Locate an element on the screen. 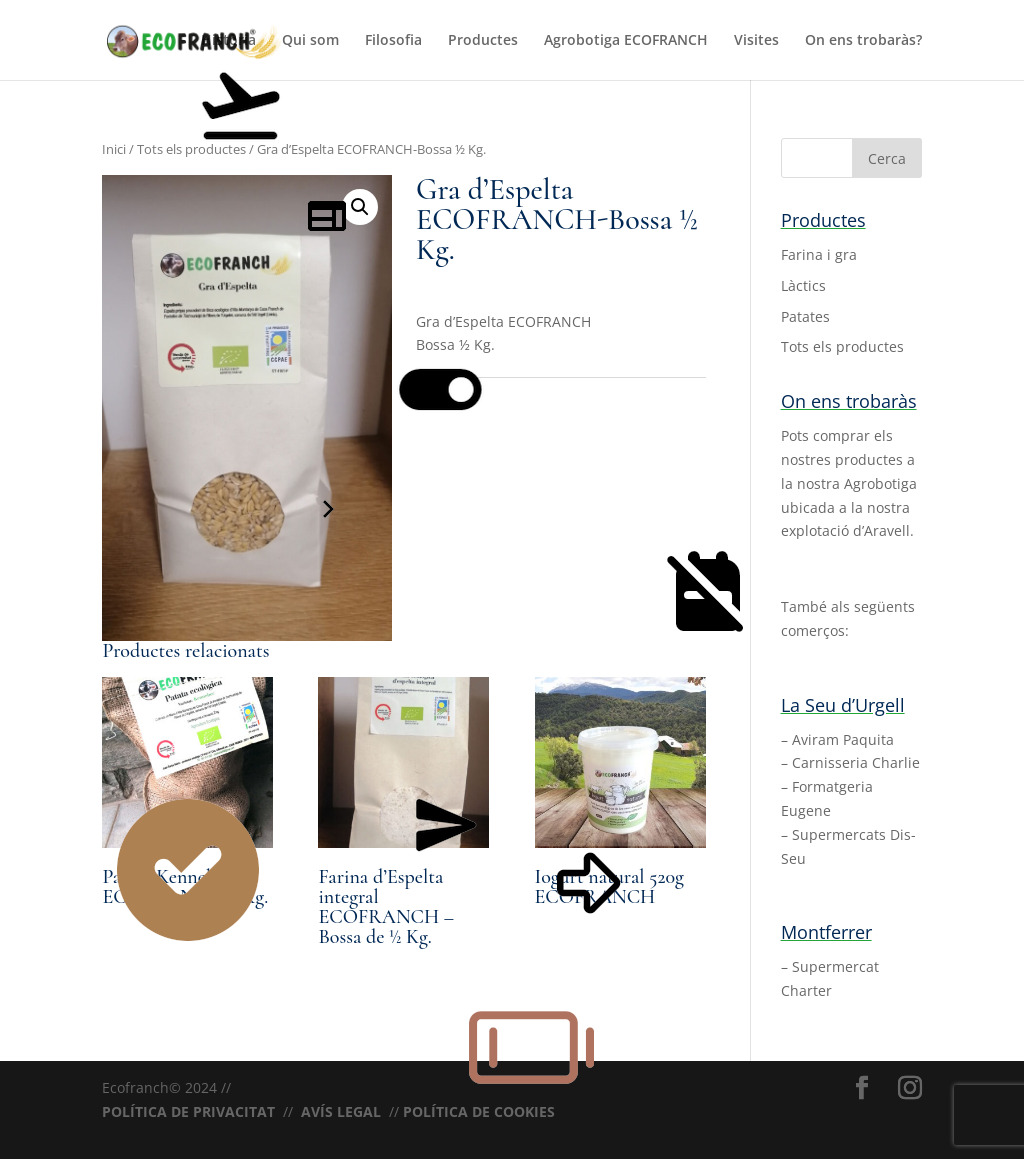 This screenshot has height=1159, width=1024. navigate to the next item or step is located at coordinates (587, 883).